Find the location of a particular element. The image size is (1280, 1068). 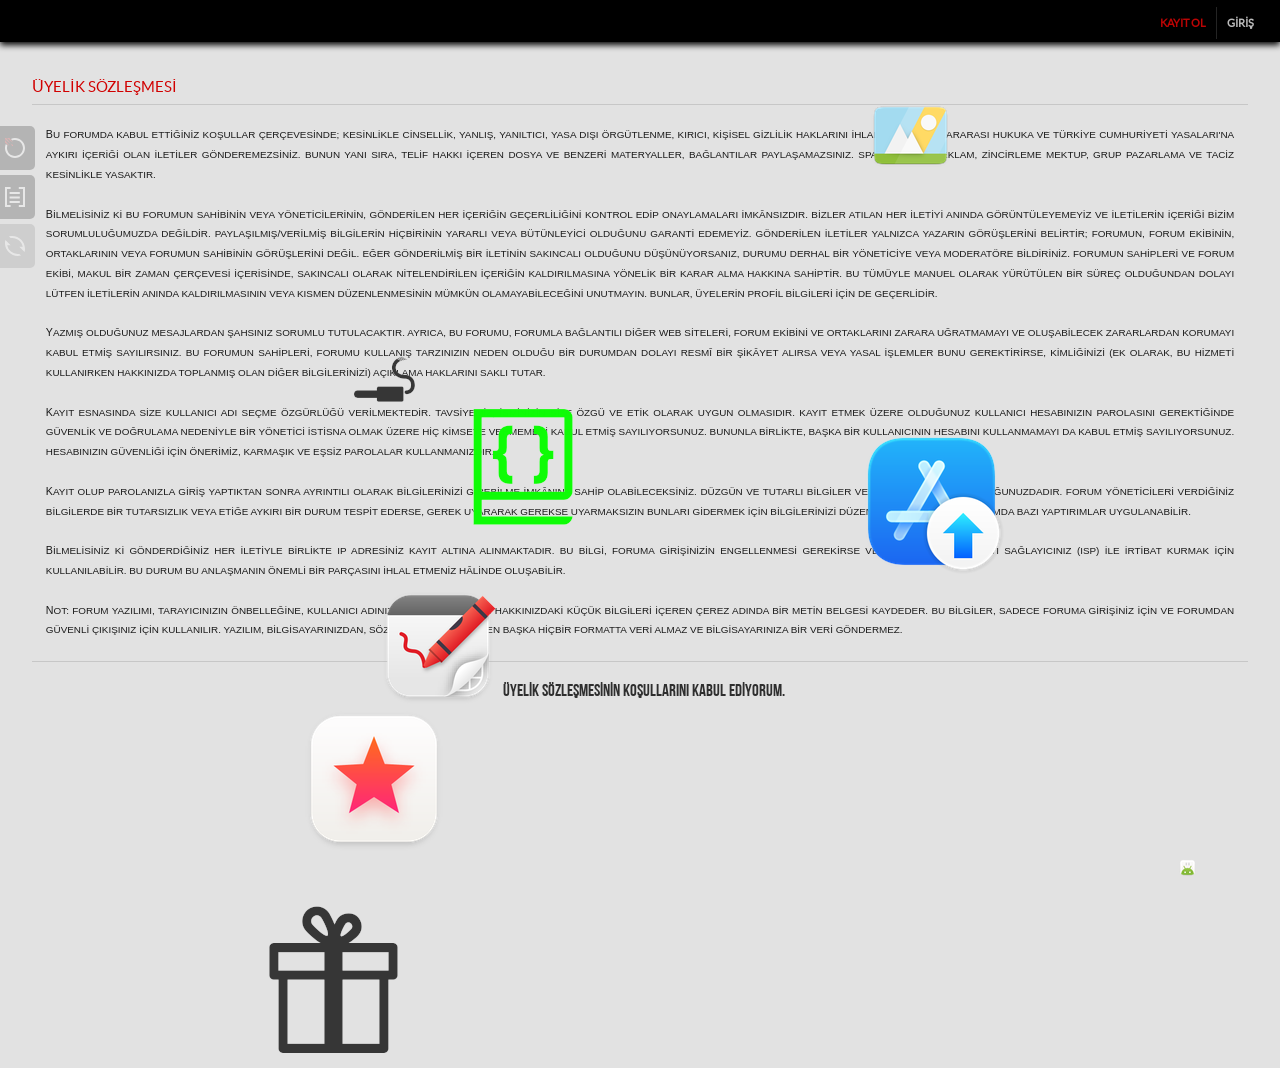

audio output via headphones is located at coordinates (384, 386).